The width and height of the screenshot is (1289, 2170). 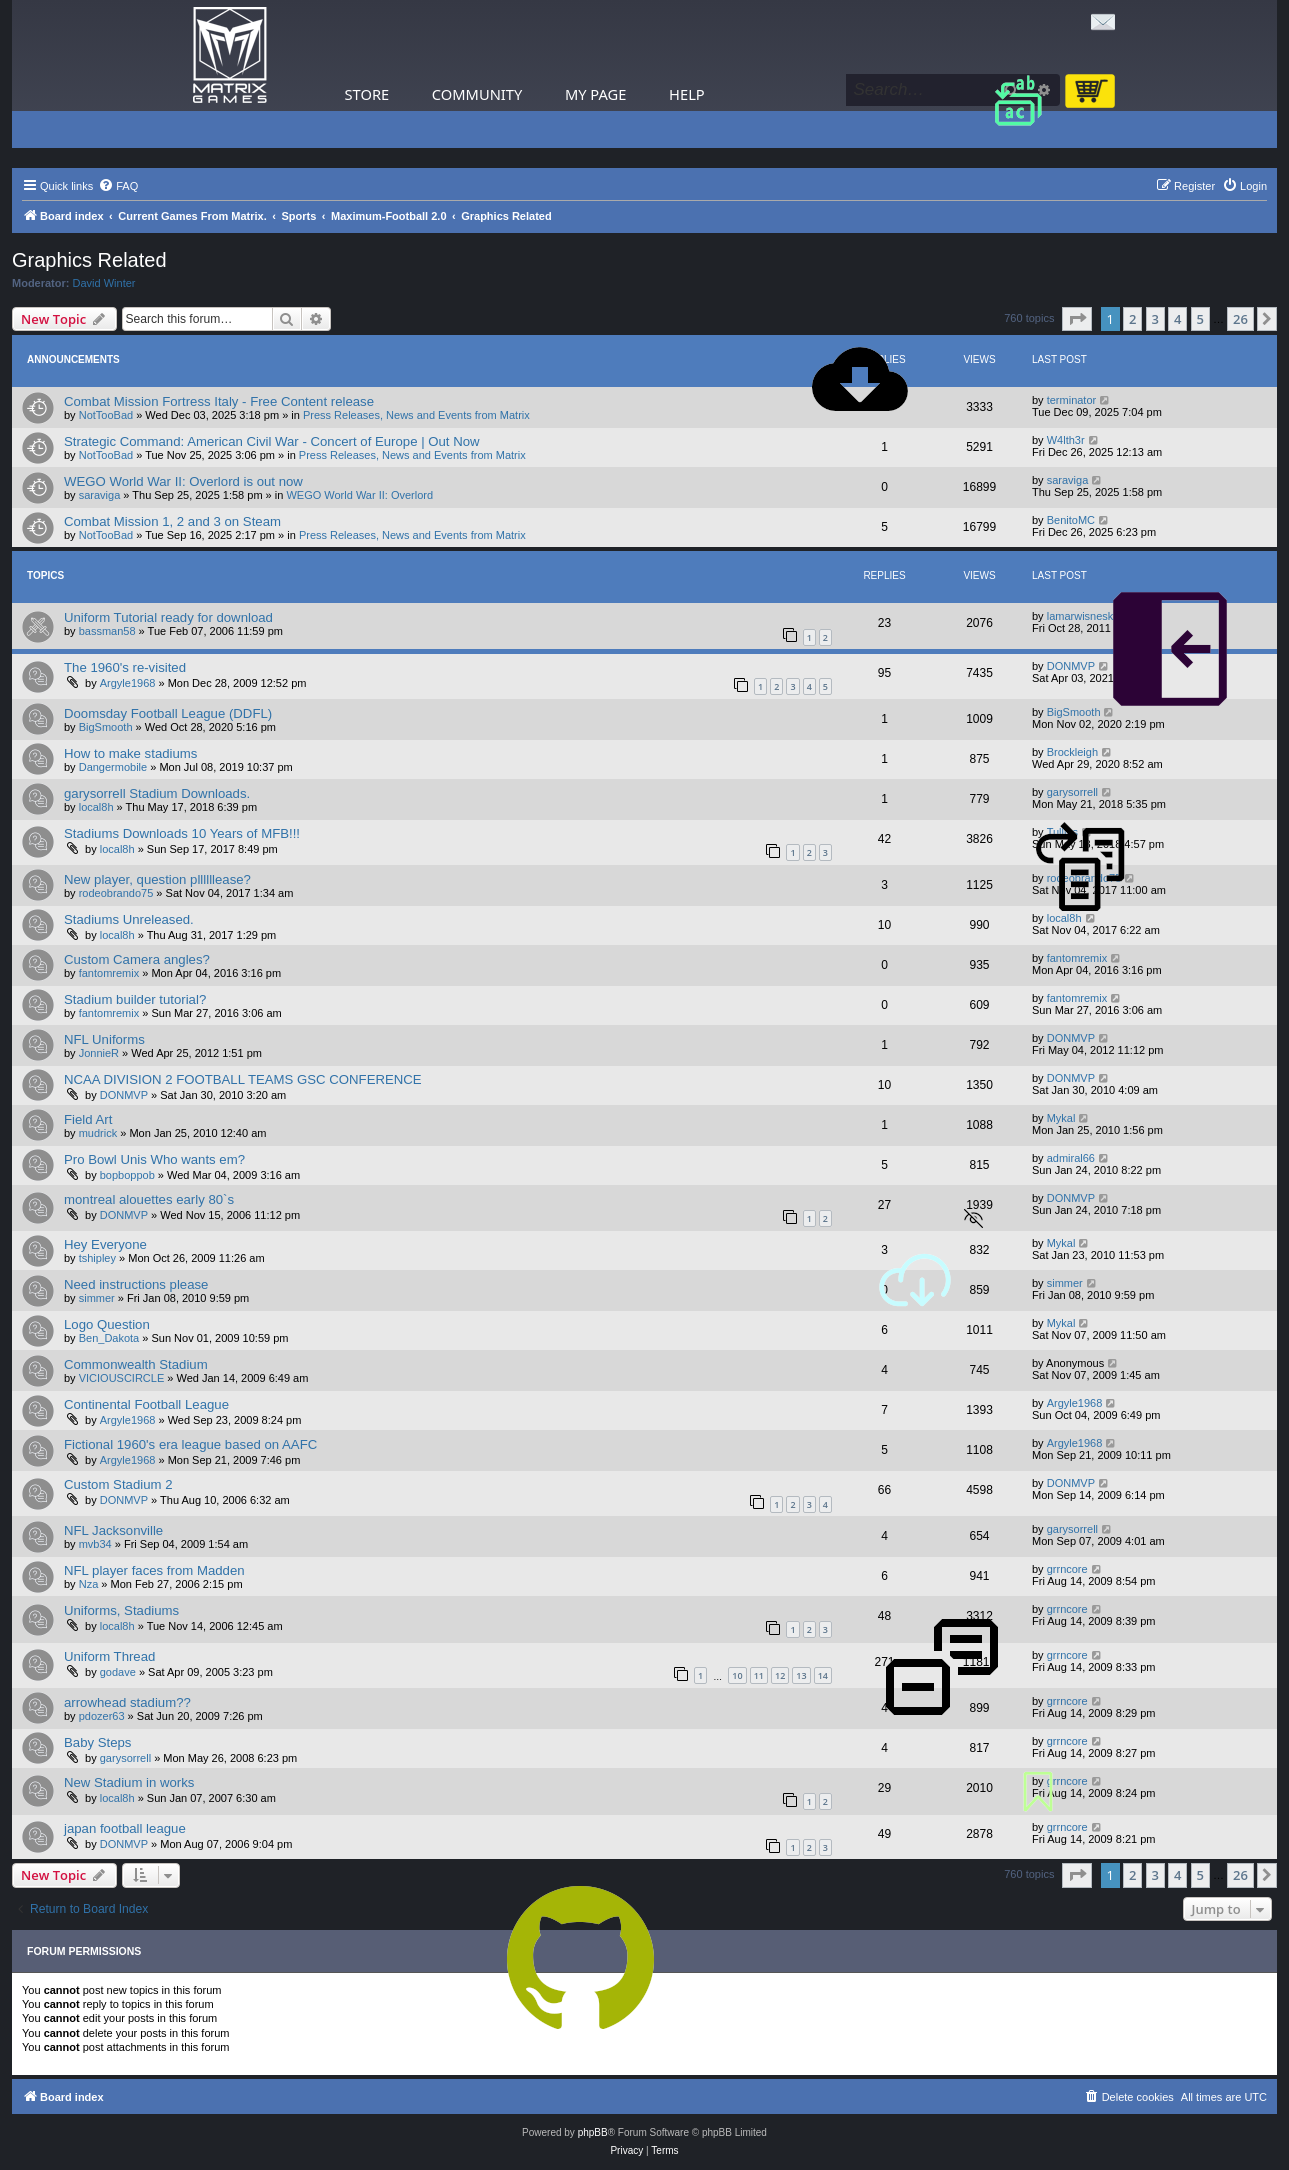 What do you see at coordinates (942, 1667) in the screenshot?
I see `indicates an enum member or enumeration value in code` at bounding box center [942, 1667].